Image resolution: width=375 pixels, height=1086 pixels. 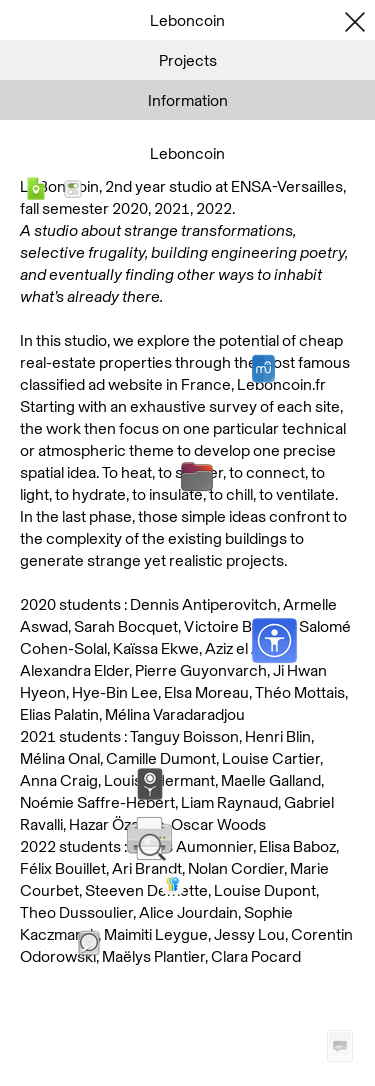 I want to click on indicates an open or expanded folder, so click(x=197, y=476).